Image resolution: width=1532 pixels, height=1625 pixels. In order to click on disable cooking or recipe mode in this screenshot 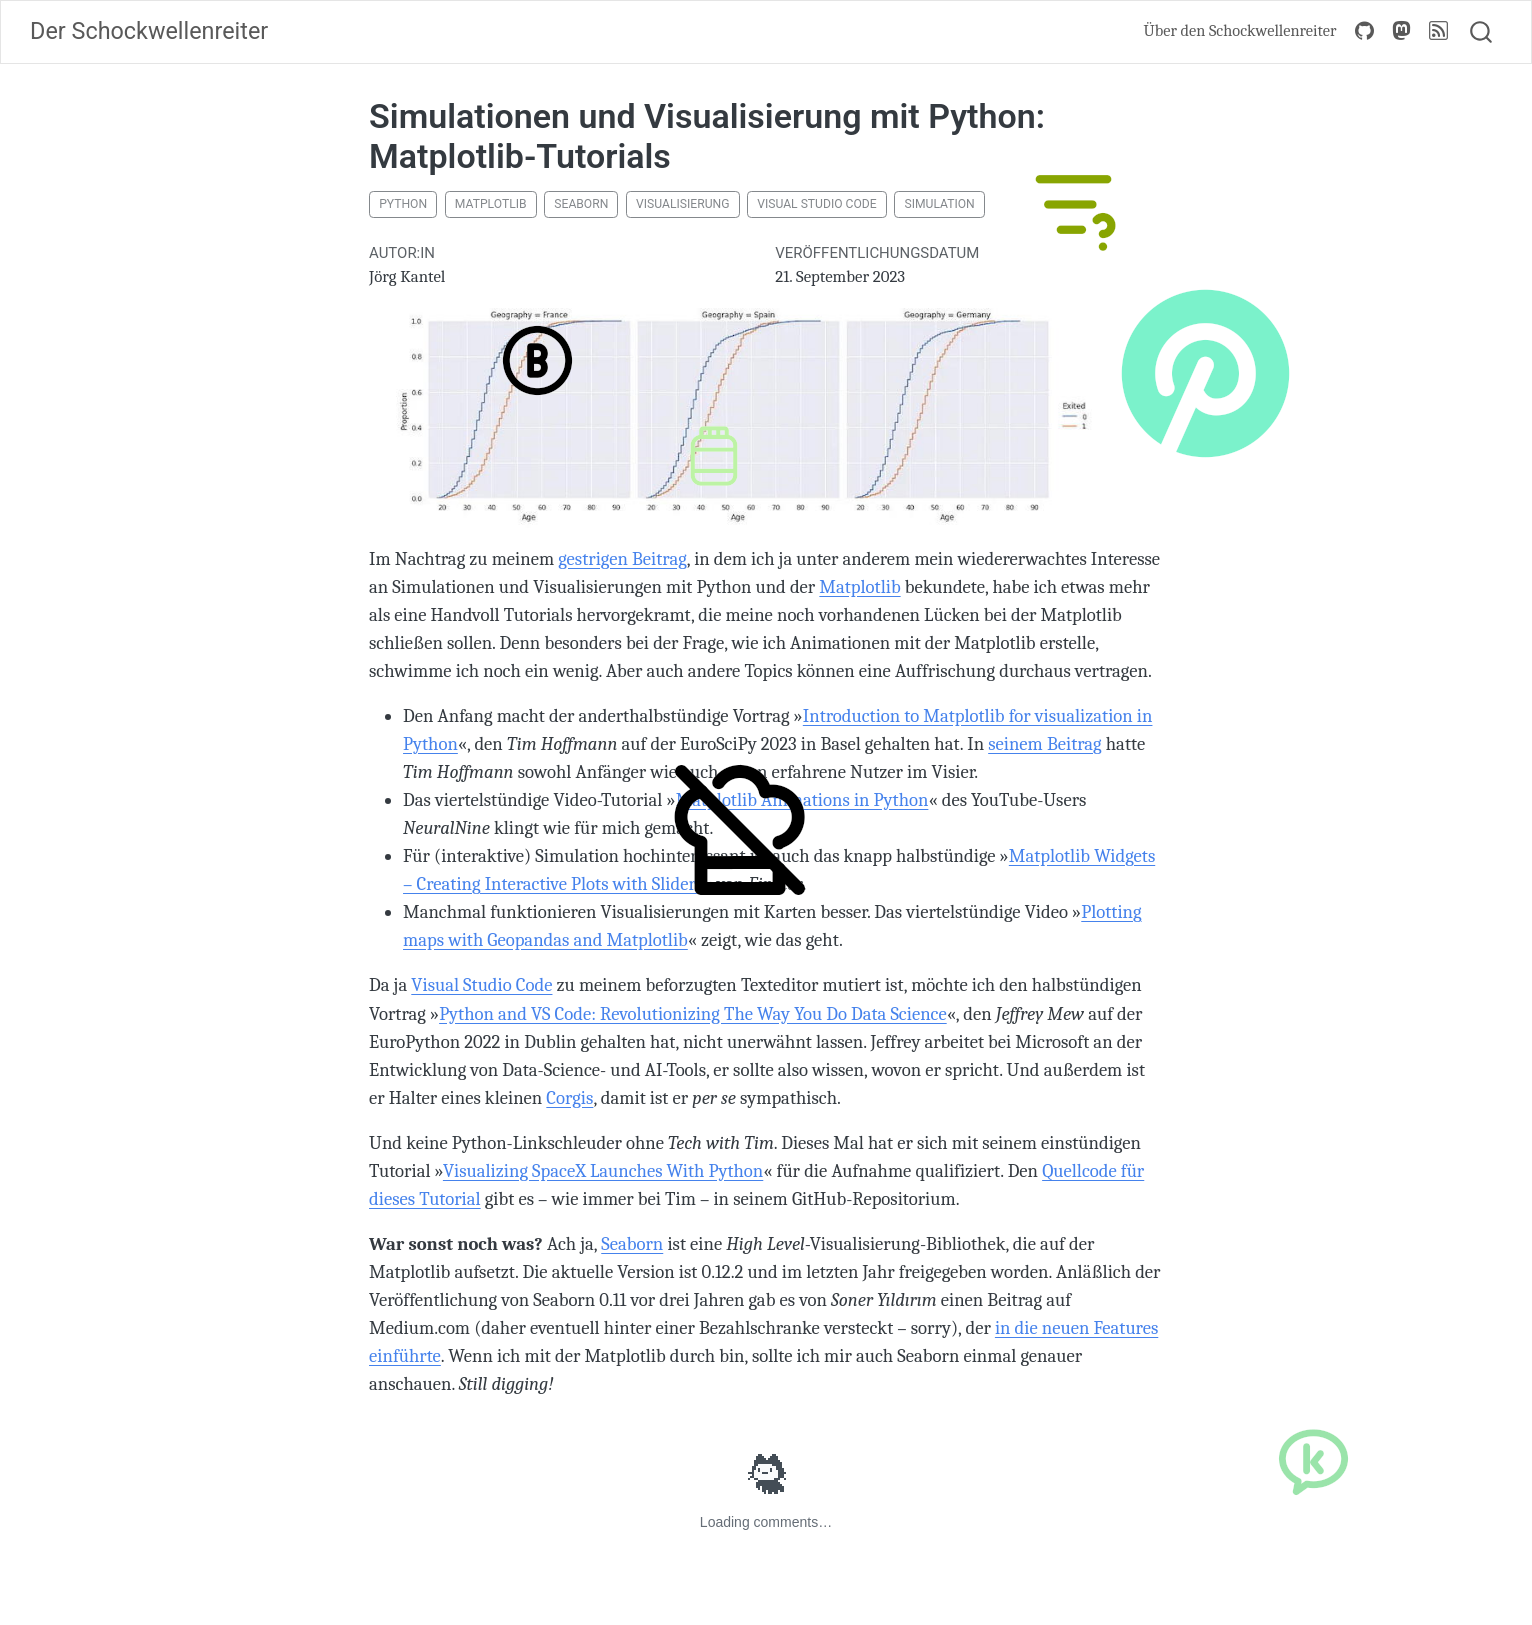, I will do `click(740, 830)`.